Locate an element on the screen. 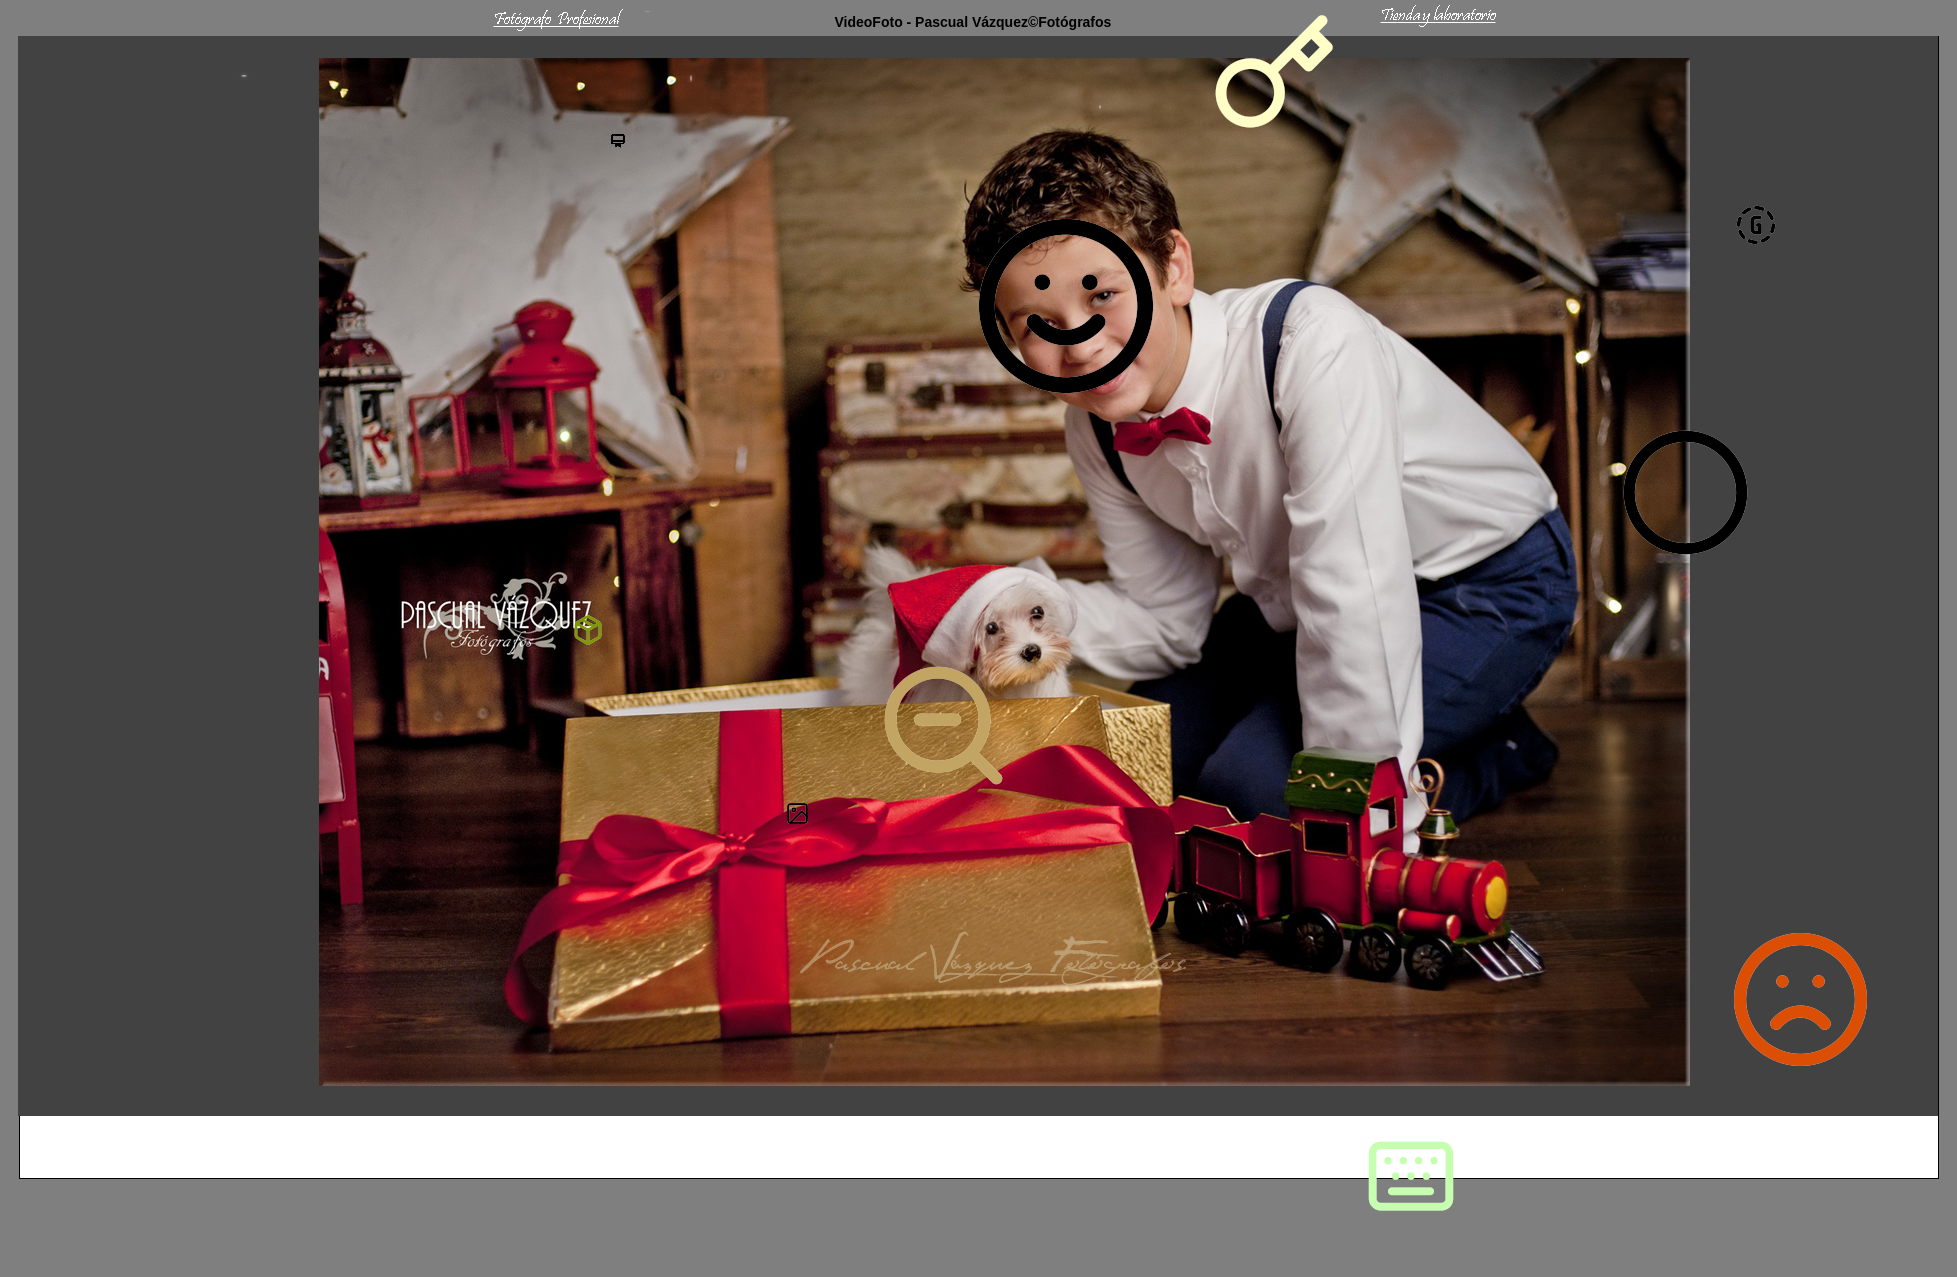  zoom out to see more content is located at coordinates (943, 725).